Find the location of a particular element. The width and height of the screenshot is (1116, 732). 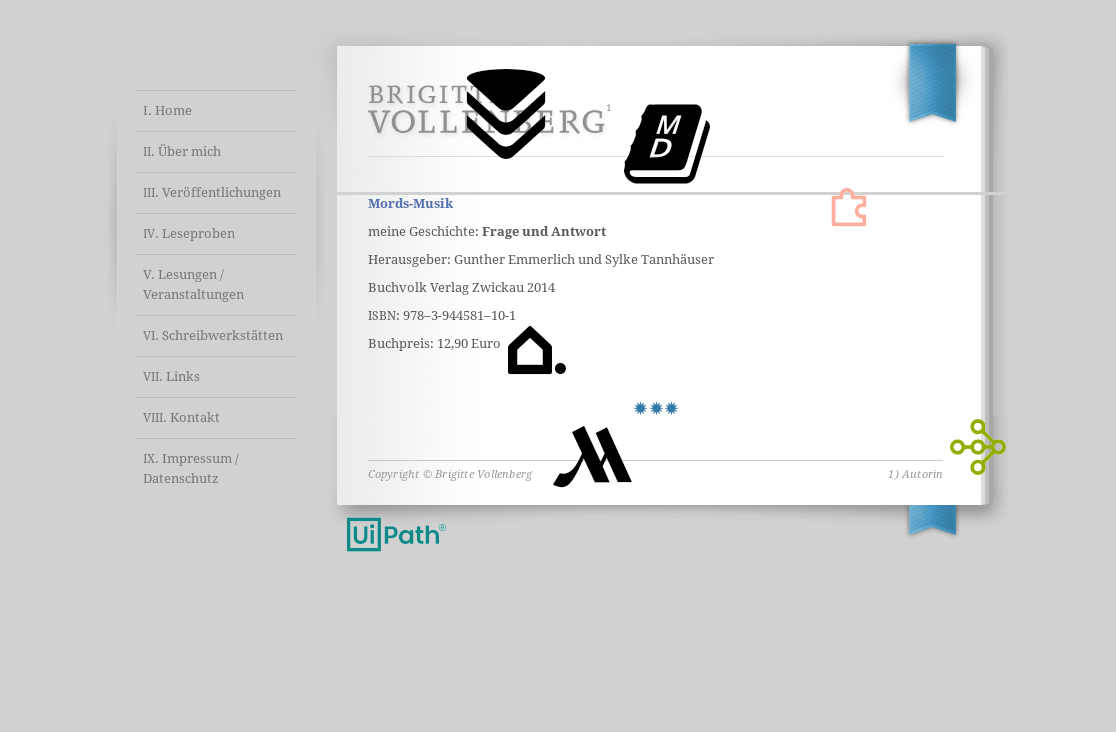

open the Marriott hotel booking app is located at coordinates (592, 456).